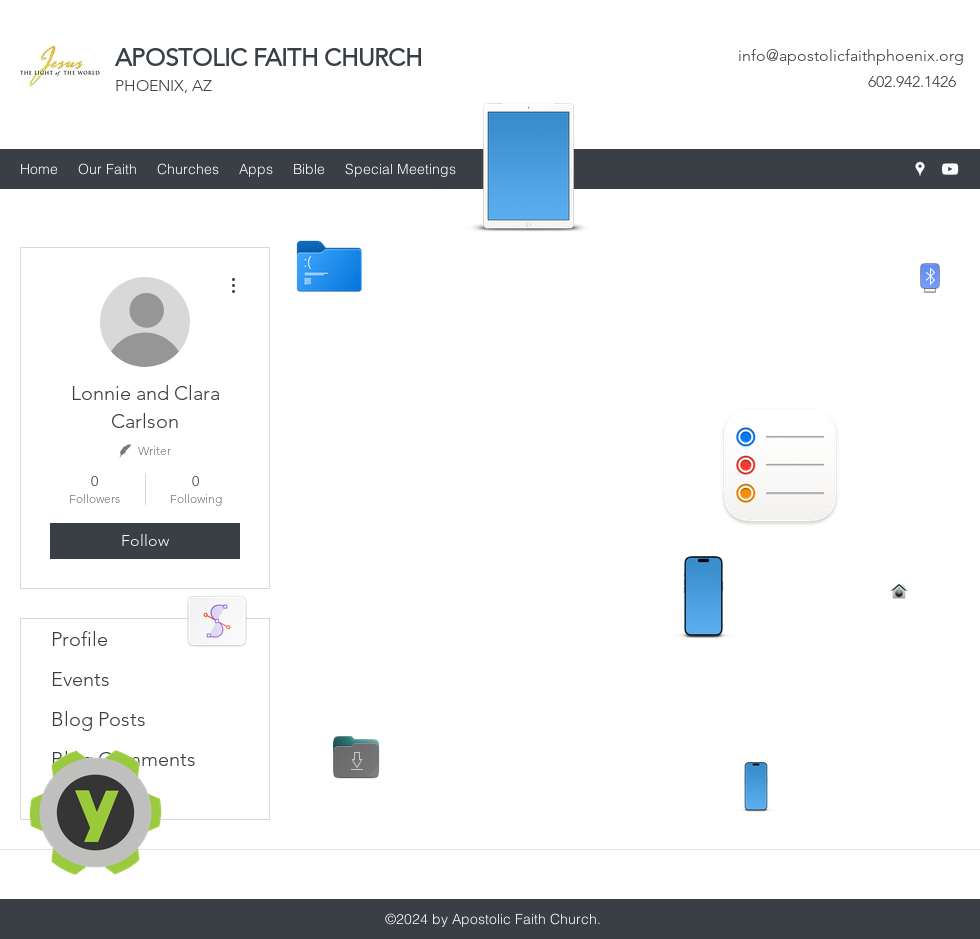 This screenshot has height=939, width=980. What do you see at coordinates (703, 597) in the screenshot?
I see `indicates a connected iPhone device` at bounding box center [703, 597].